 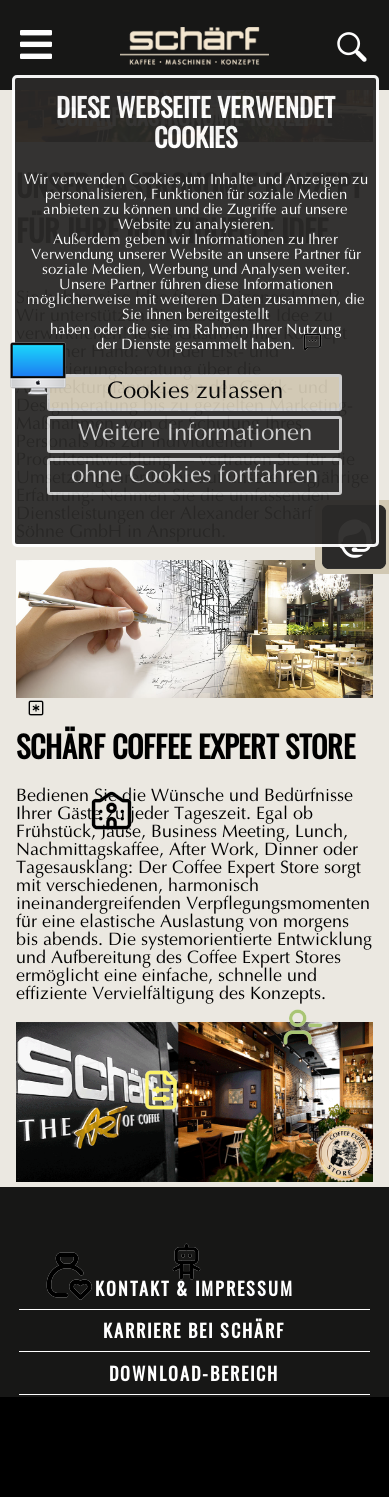 What do you see at coordinates (186, 1262) in the screenshot?
I see `access AI assistant or chatbot` at bounding box center [186, 1262].